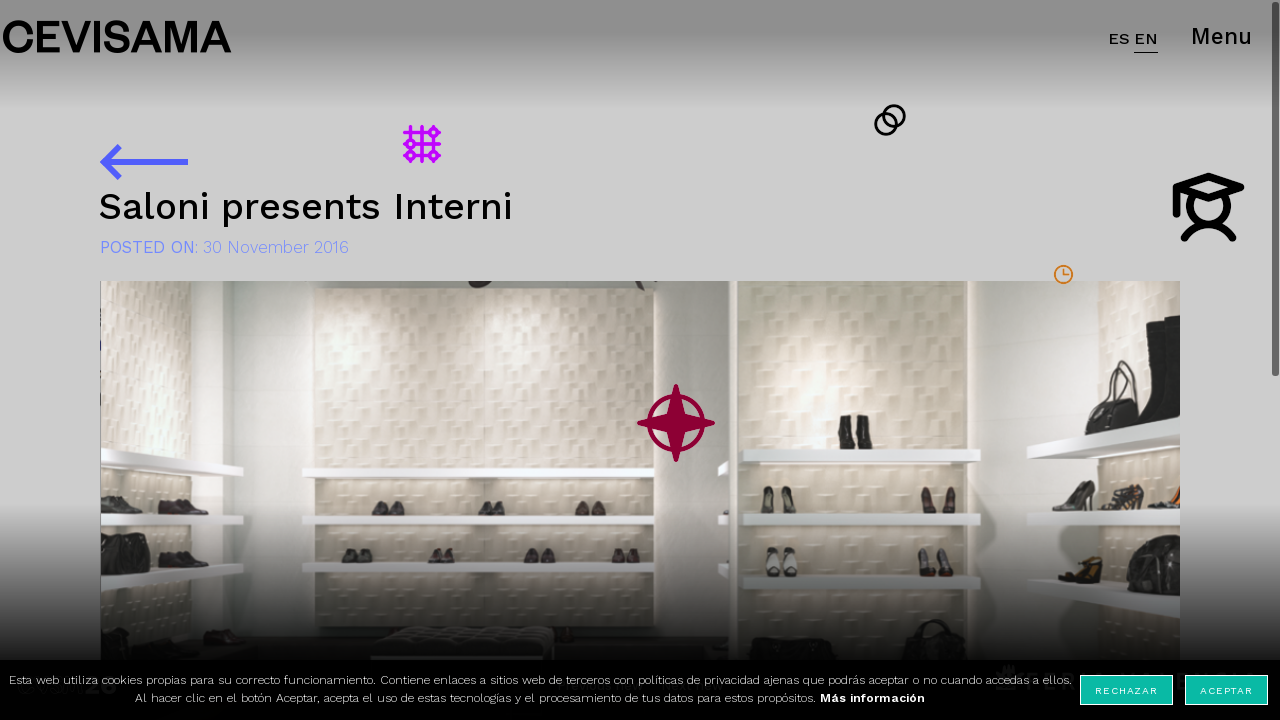 This screenshot has height=720, width=1280. What do you see at coordinates (890, 120) in the screenshot?
I see `toggle blend mode settings` at bounding box center [890, 120].